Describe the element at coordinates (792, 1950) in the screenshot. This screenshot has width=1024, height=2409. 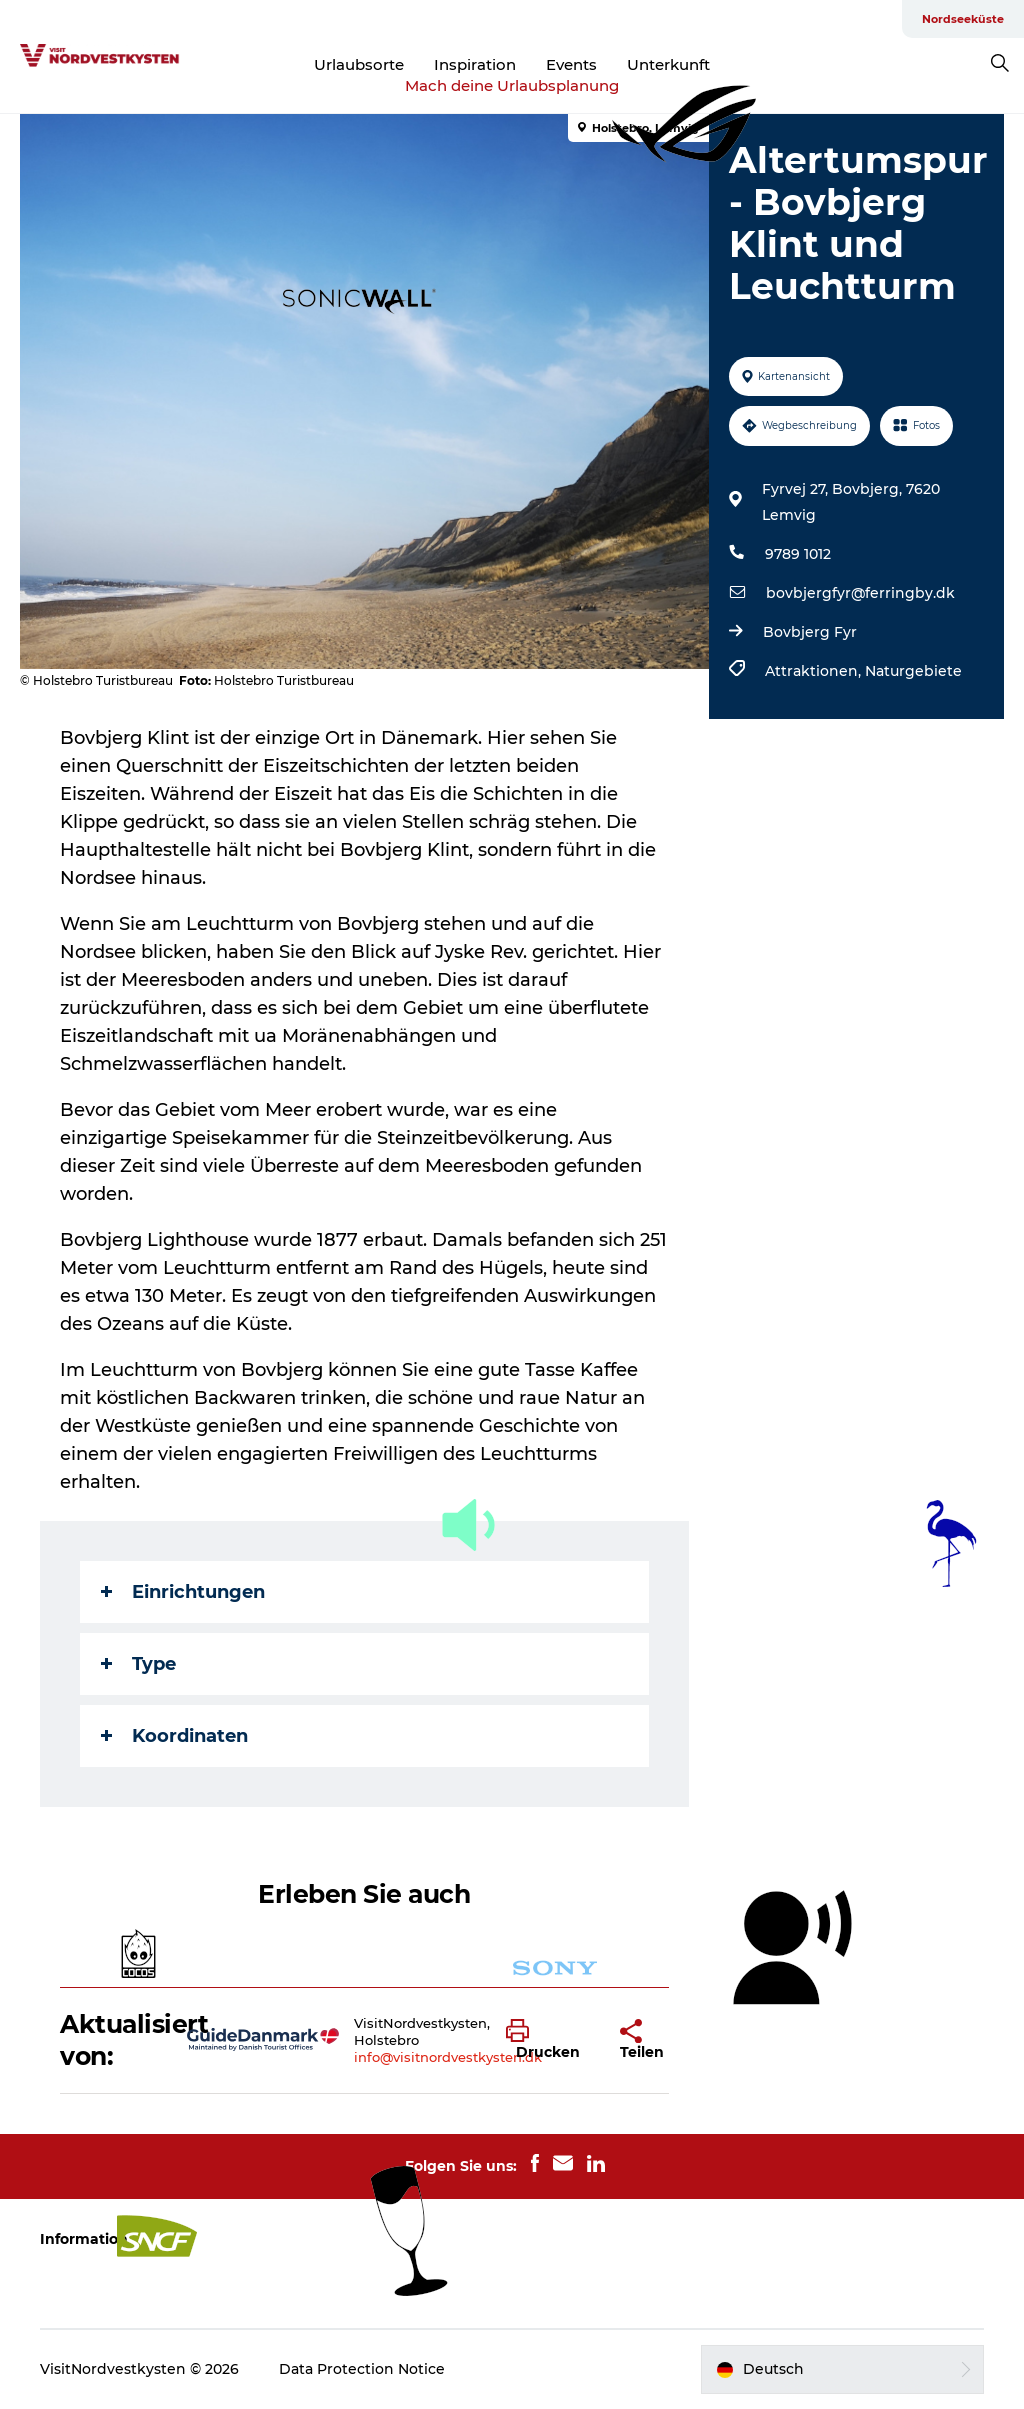
I see `access voice or speech settings` at that location.